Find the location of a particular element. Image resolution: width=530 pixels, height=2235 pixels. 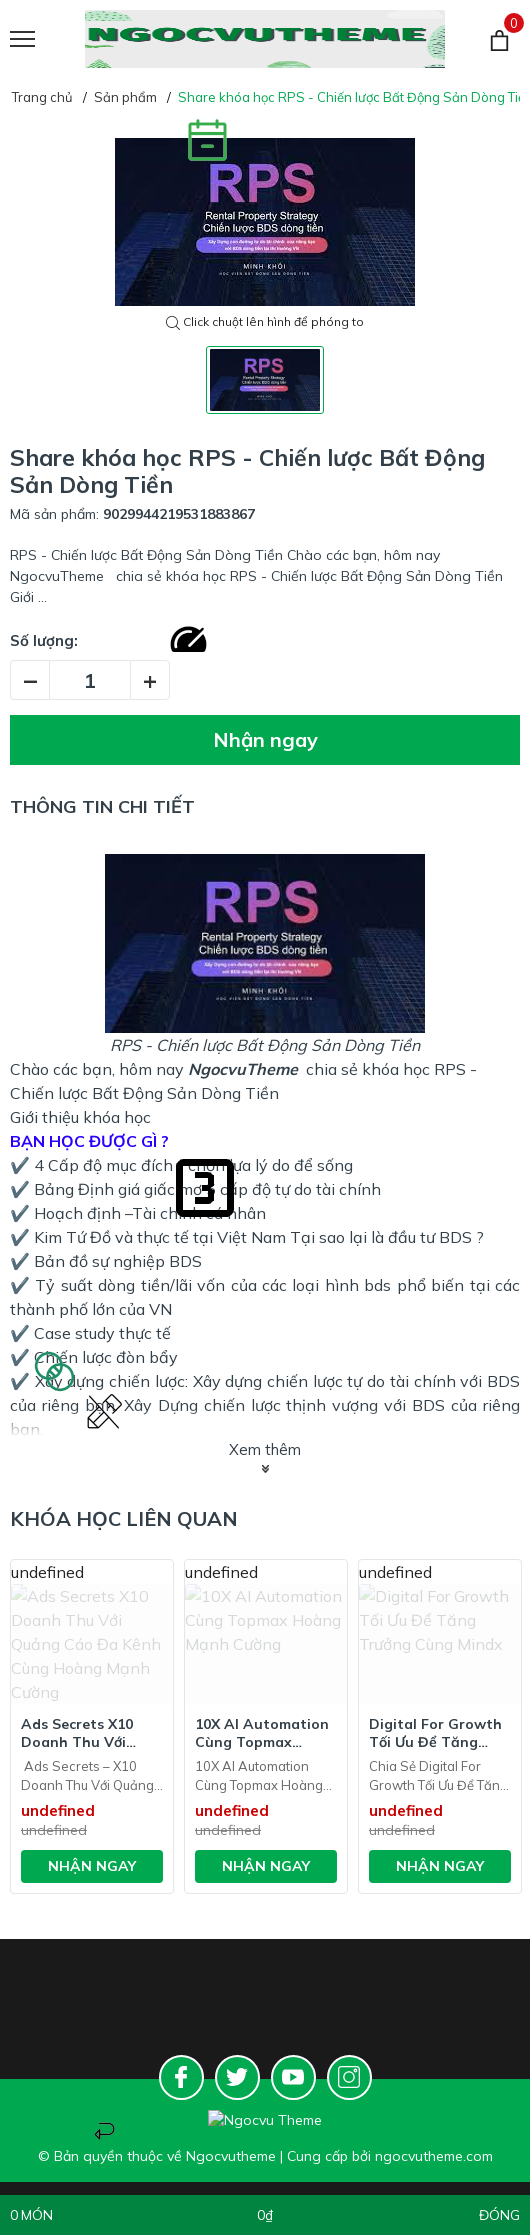

undo last action is located at coordinates (104, 2130).